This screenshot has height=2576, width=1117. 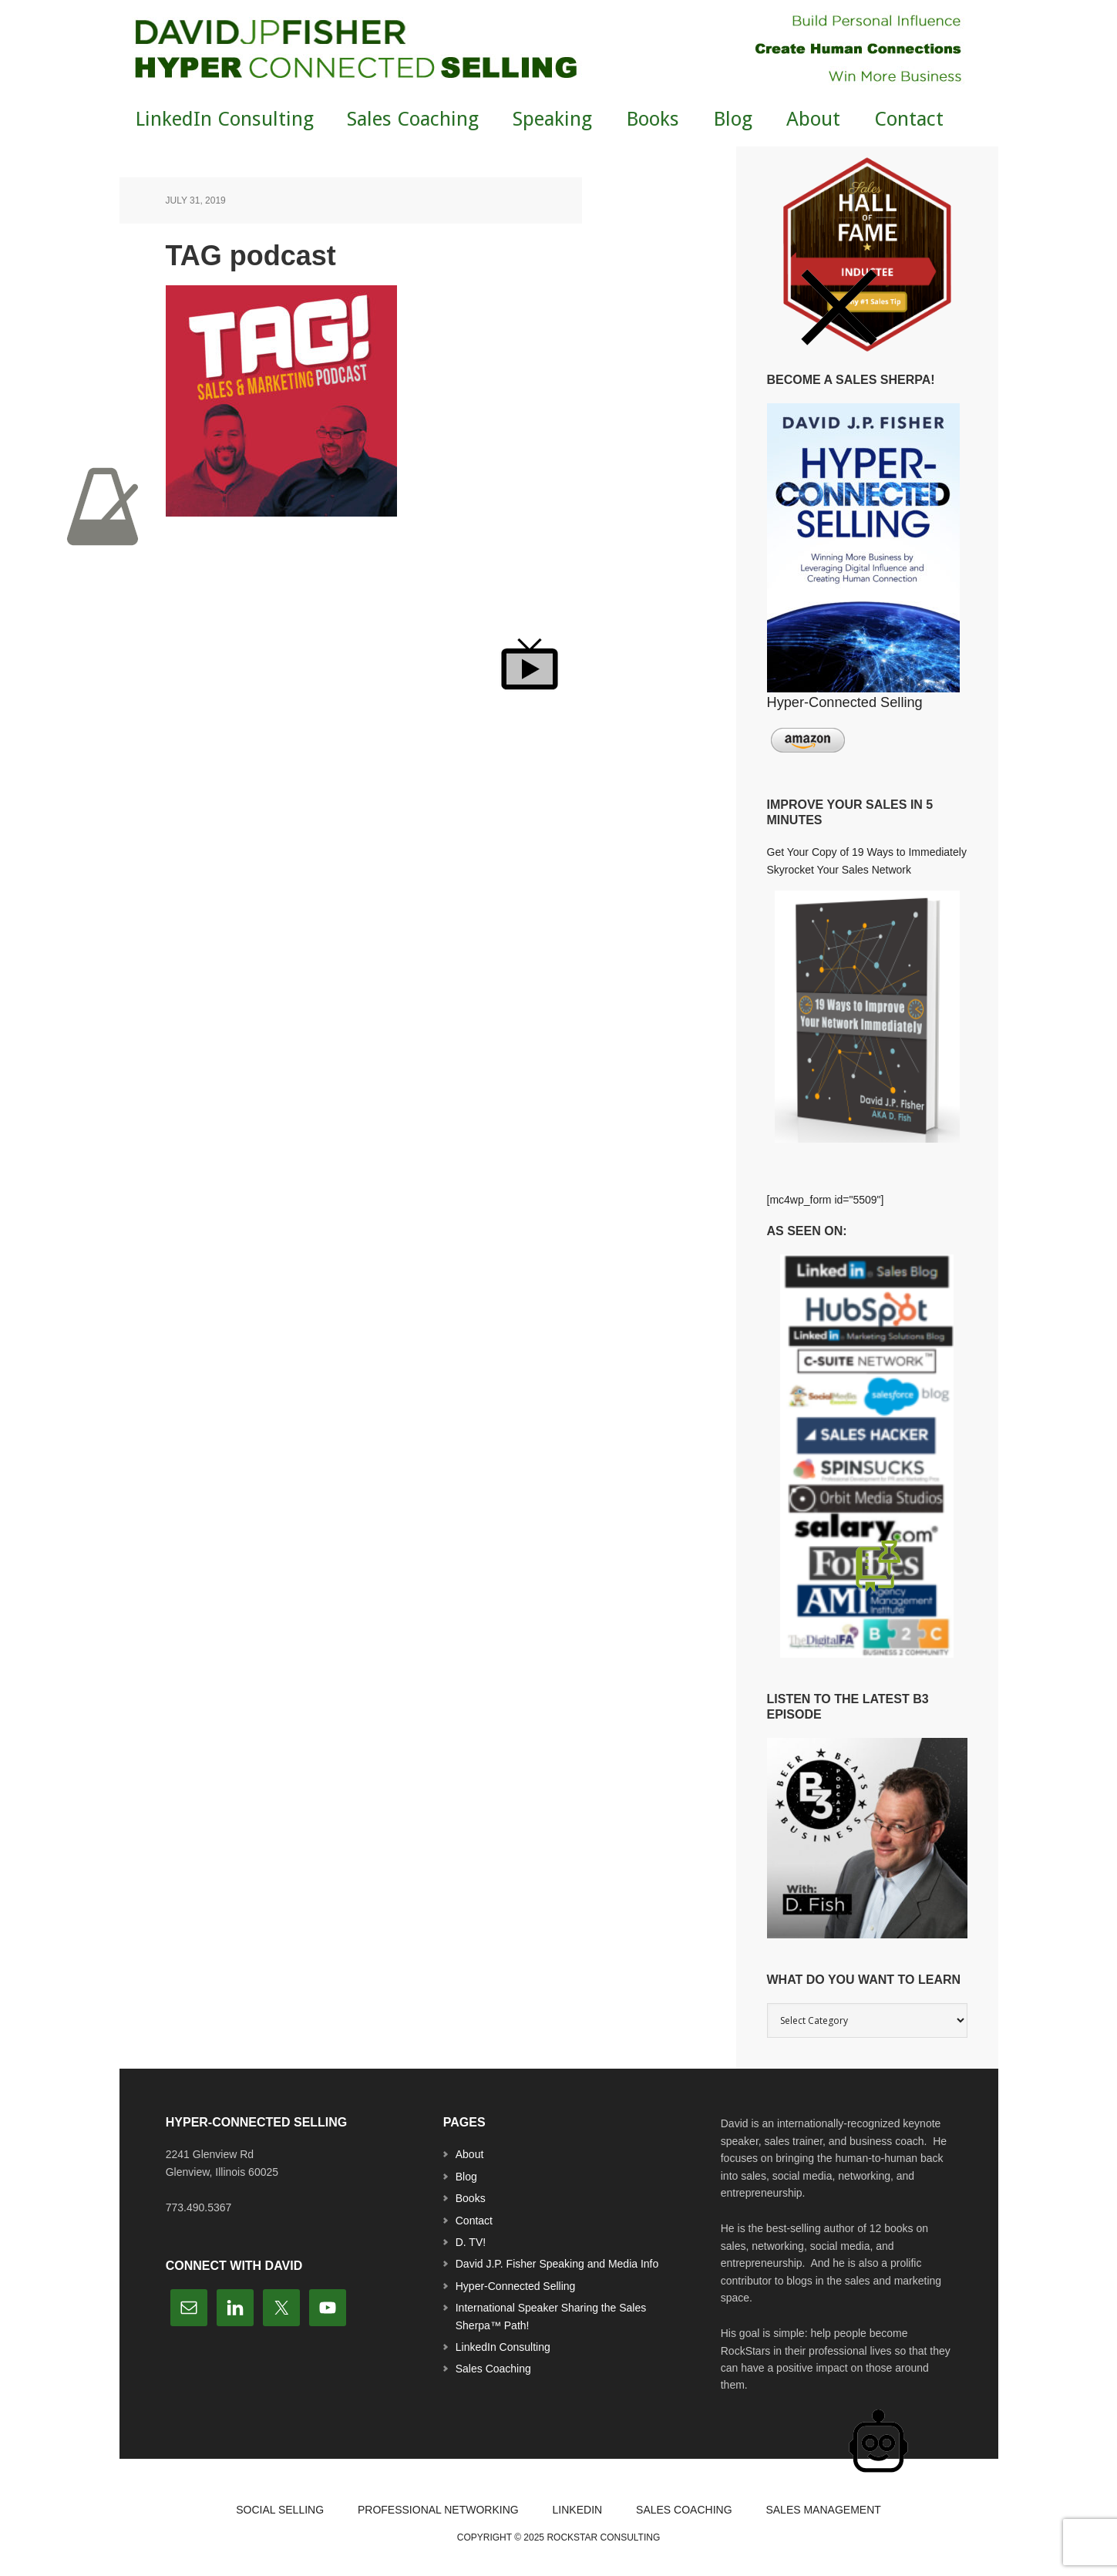 I want to click on adjust tempo or timing settings, so click(x=103, y=507).